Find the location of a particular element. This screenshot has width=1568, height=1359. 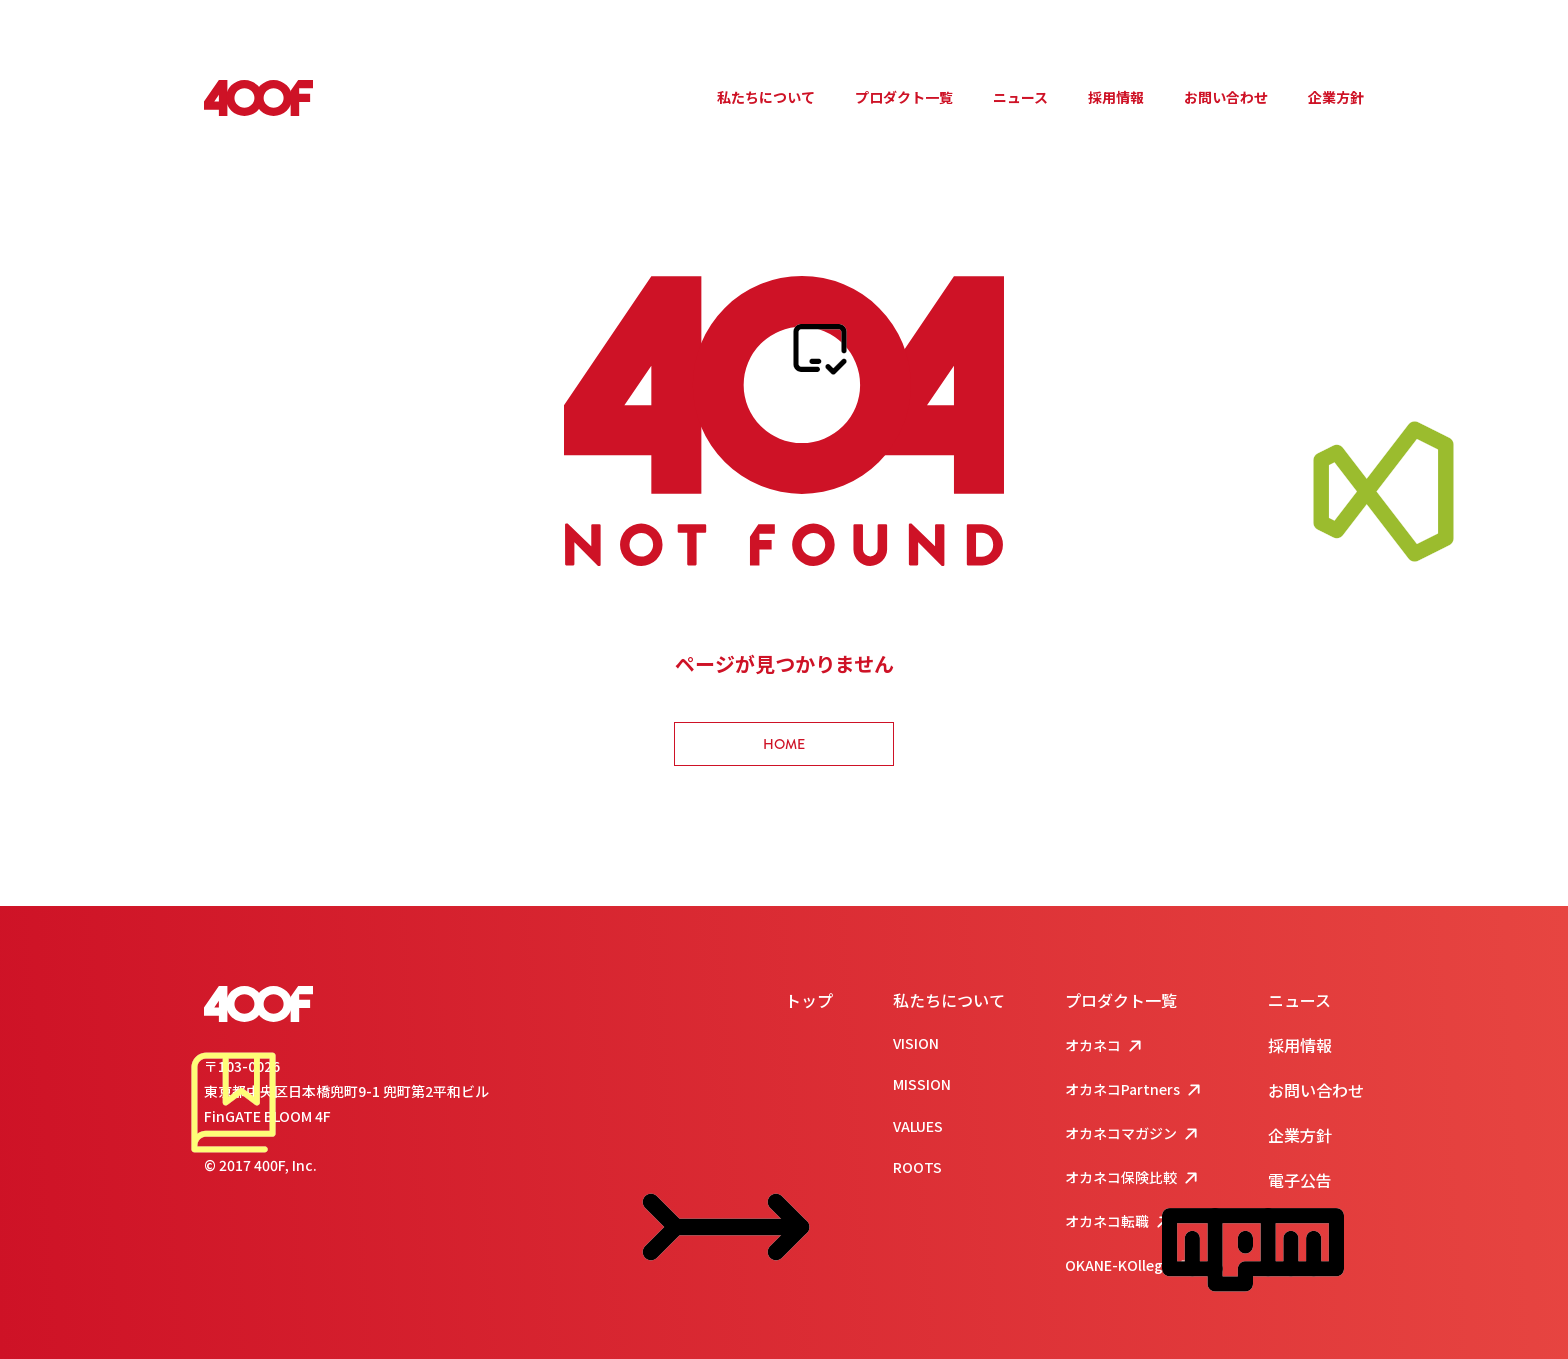

access your bookmarked reading material is located at coordinates (233, 1102).